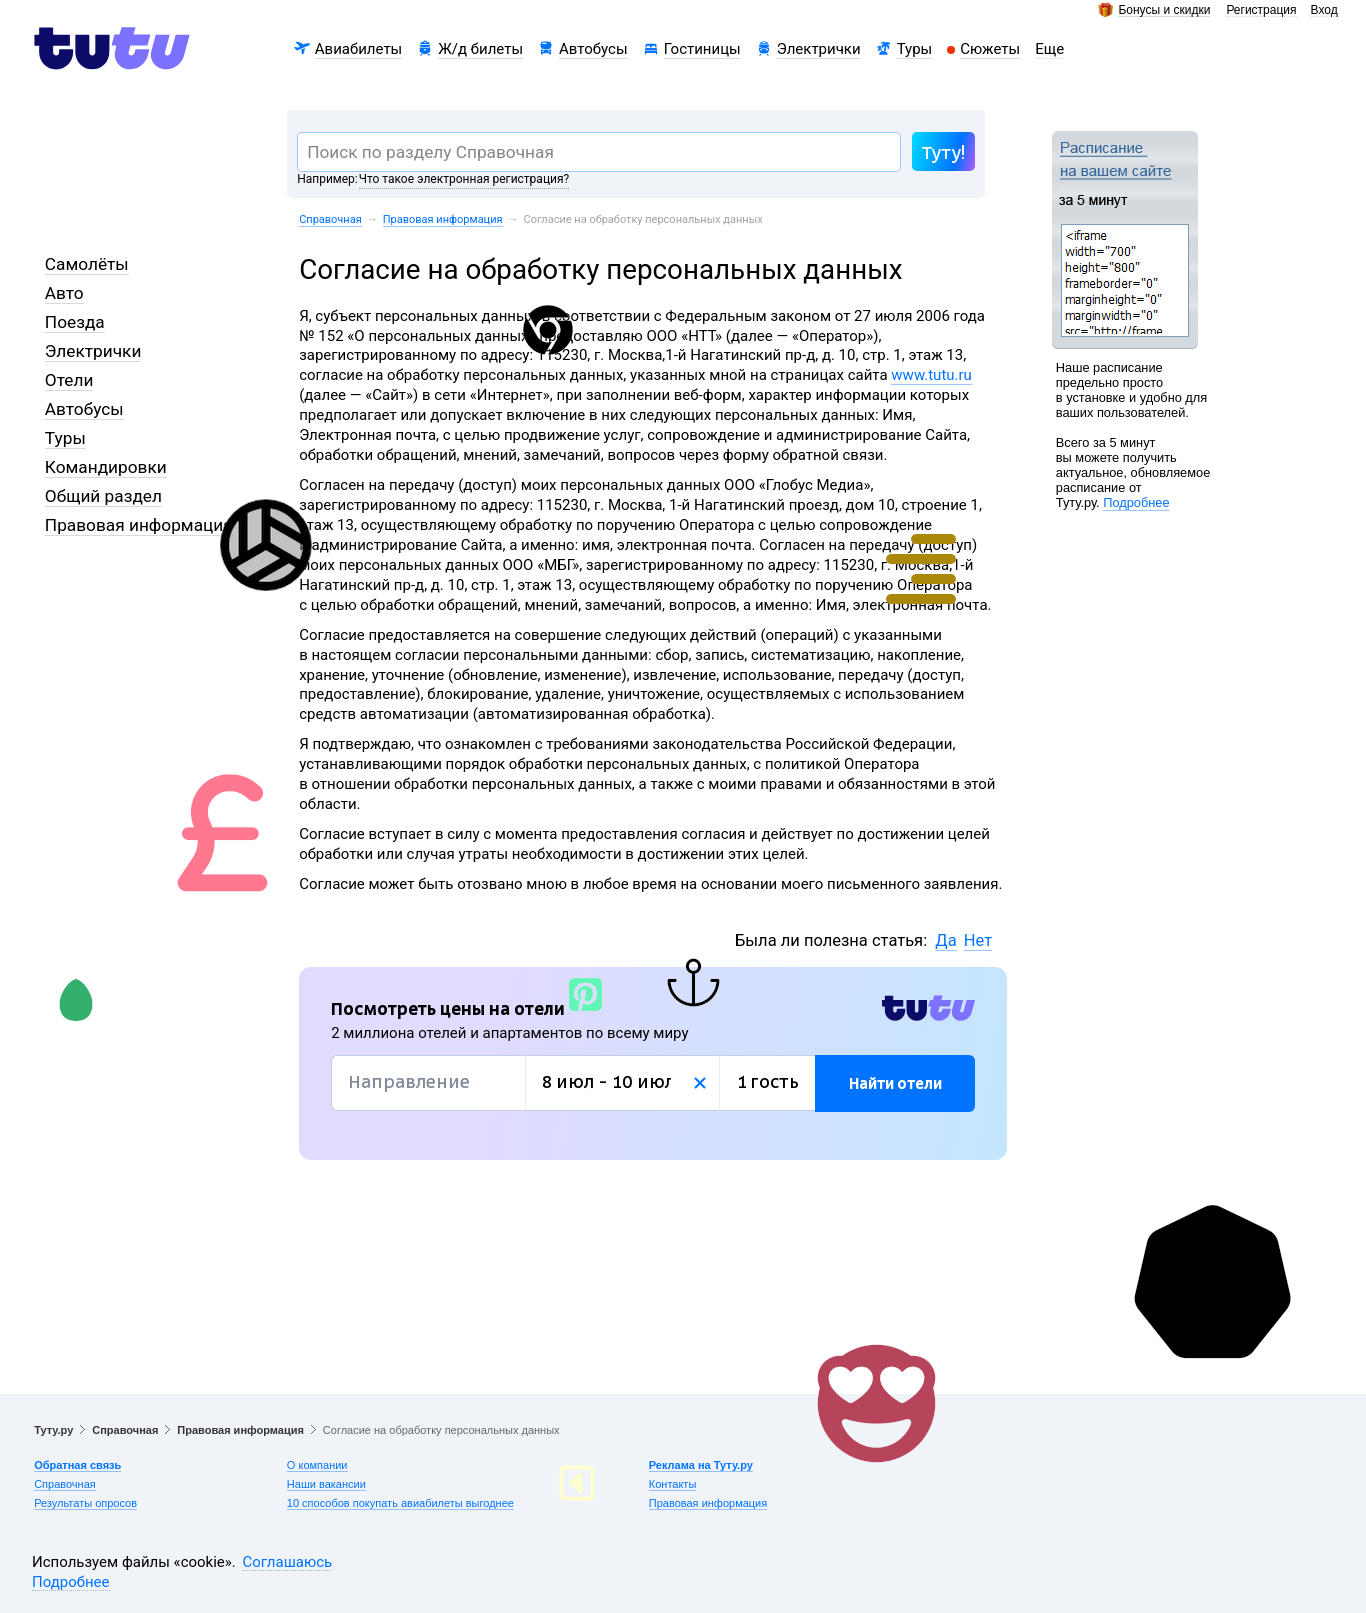  What do you see at coordinates (76, 1000) in the screenshot?
I see `indicates egg or egg-related content` at bounding box center [76, 1000].